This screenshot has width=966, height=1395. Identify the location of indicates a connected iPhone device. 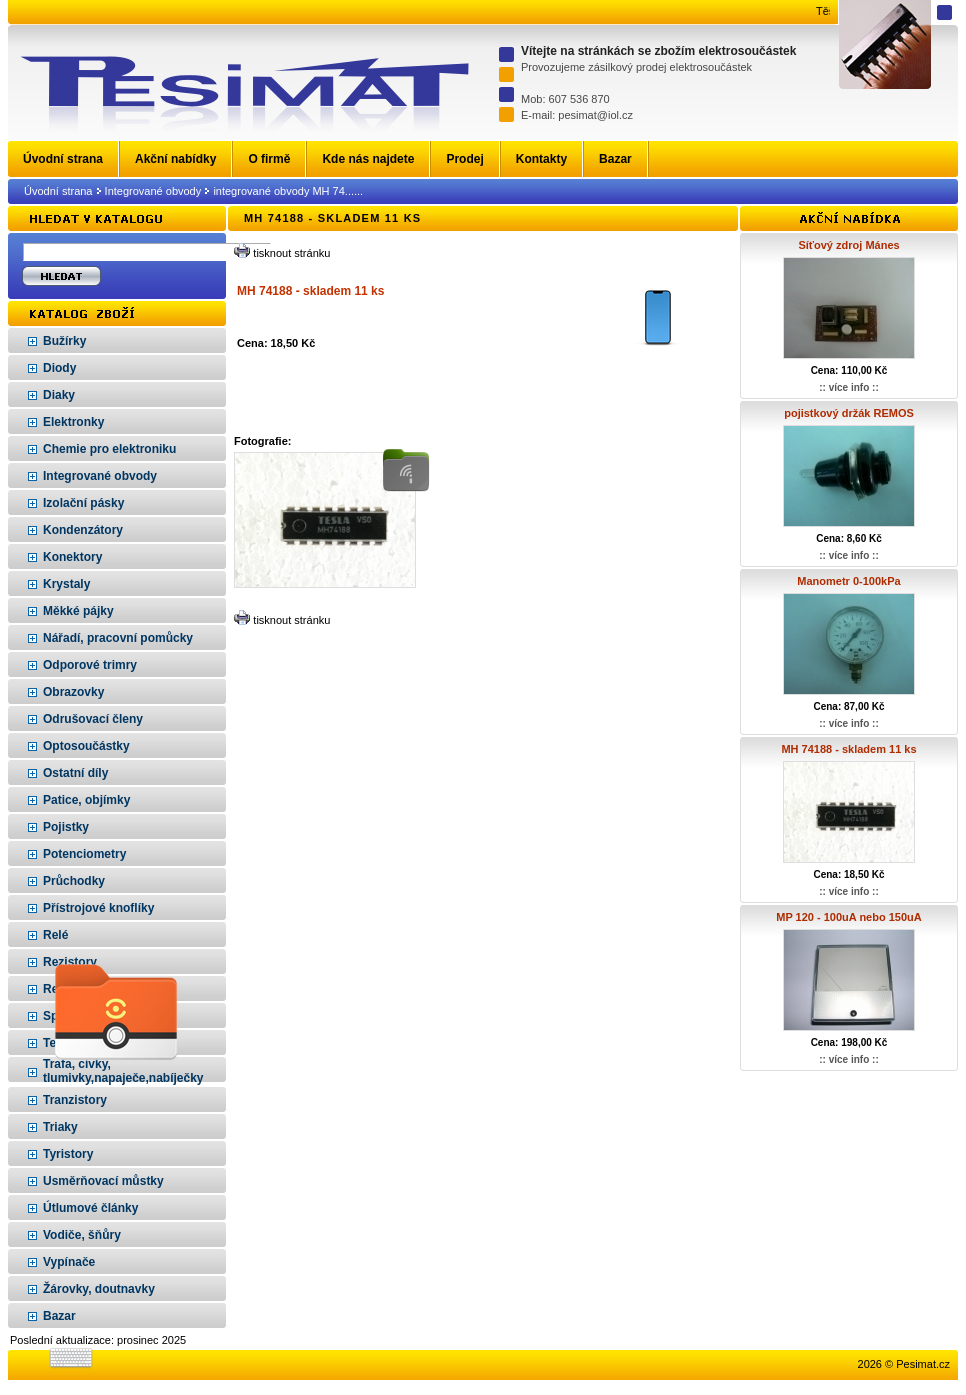
(658, 318).